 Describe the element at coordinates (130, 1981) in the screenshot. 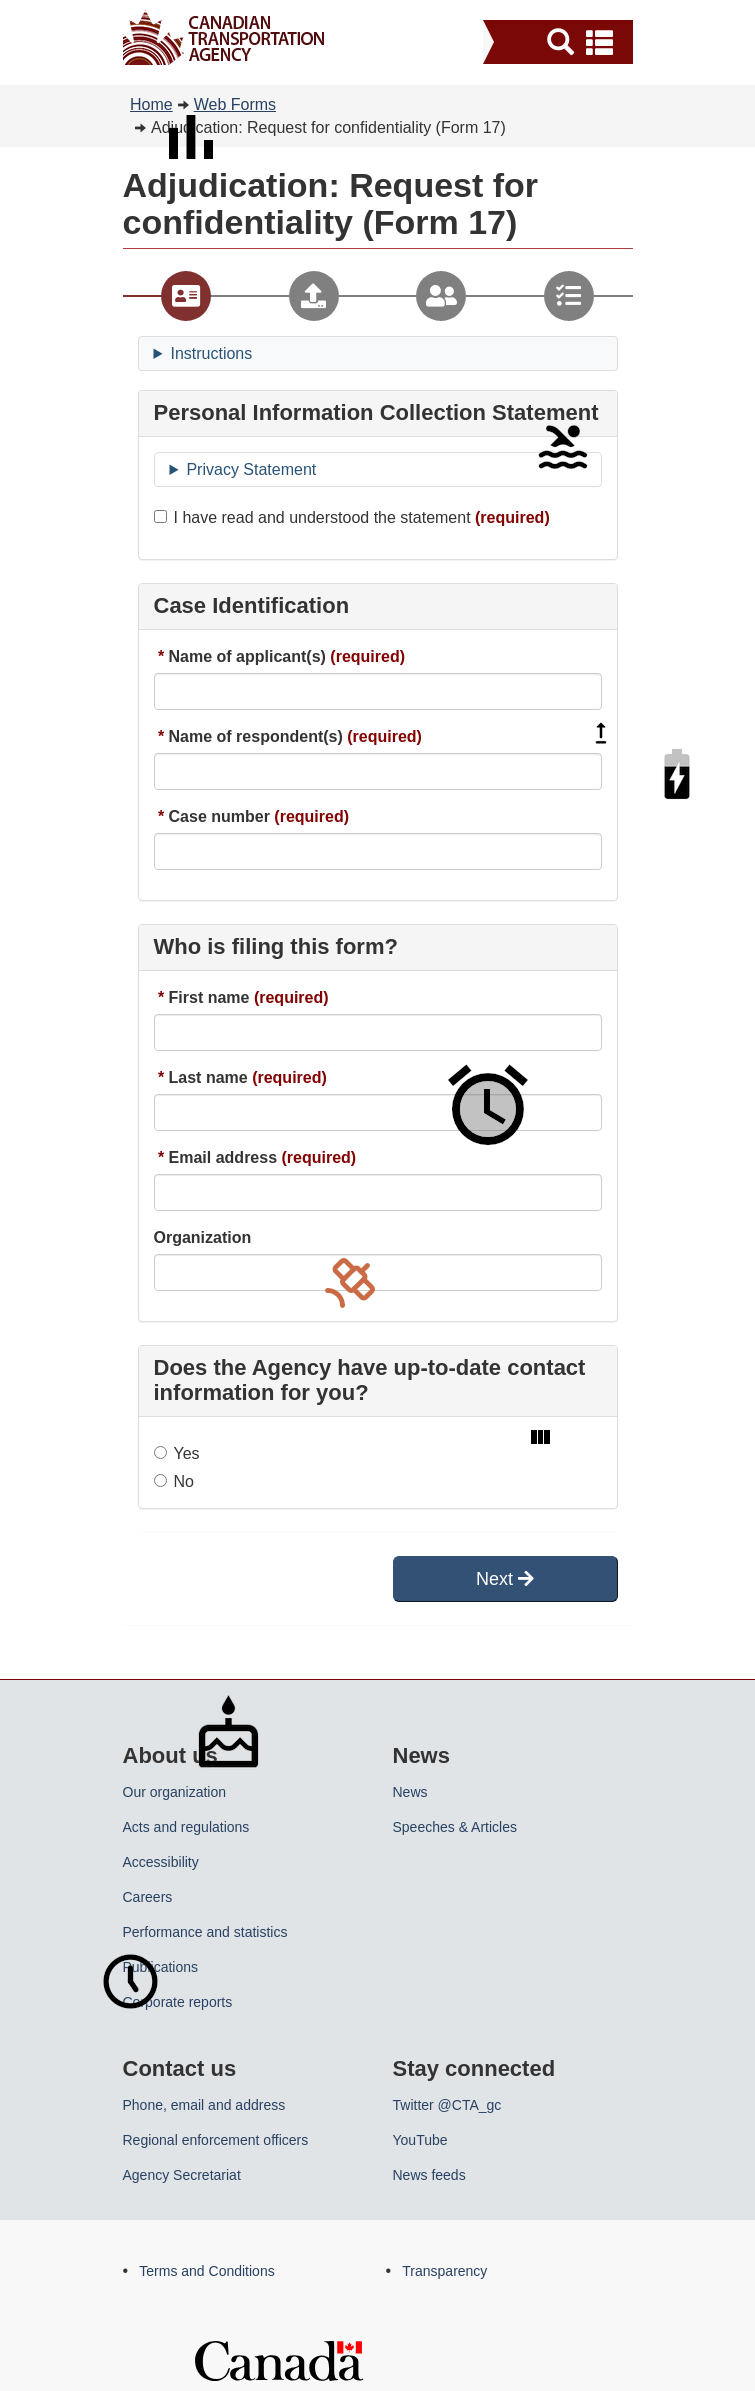

I see `view current time` at that location.